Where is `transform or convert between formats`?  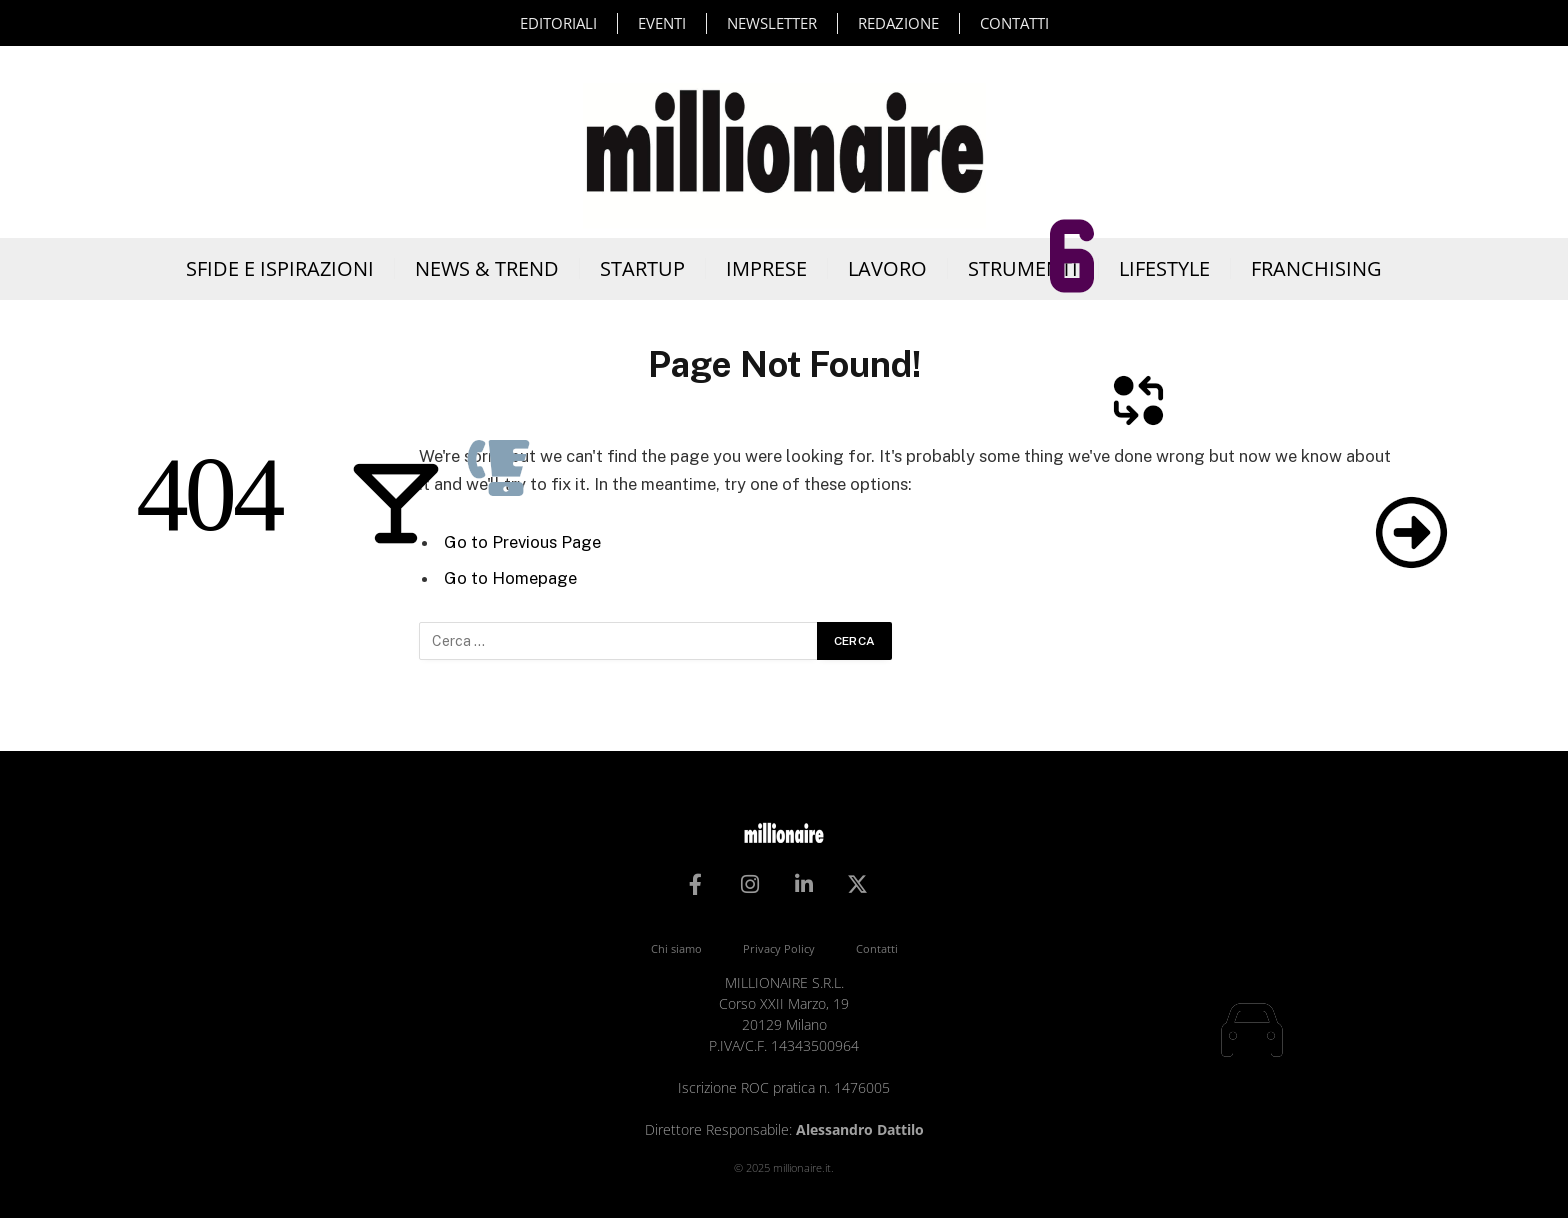
transform or convert between formats is located at coordinates (1138, 400).